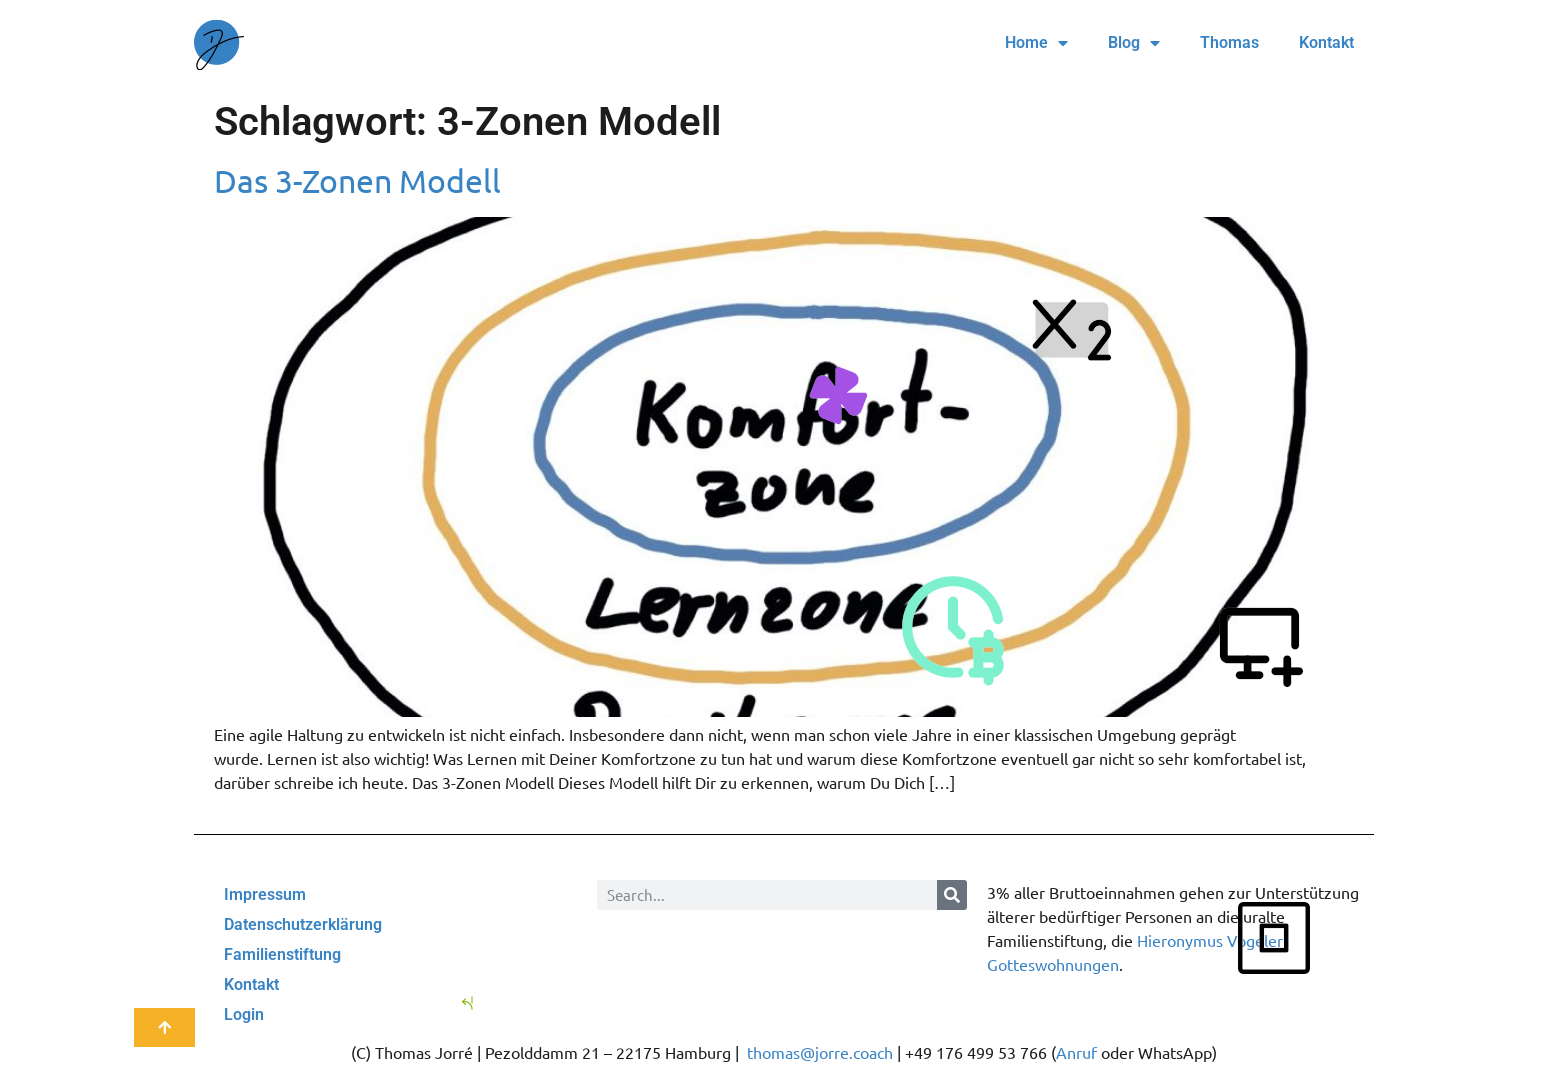 This screenshot has height=1088, width=1568. Describe the element at coordinates (838, 395) in the screenshot. I see `adjust car ventilation settings` at that location.